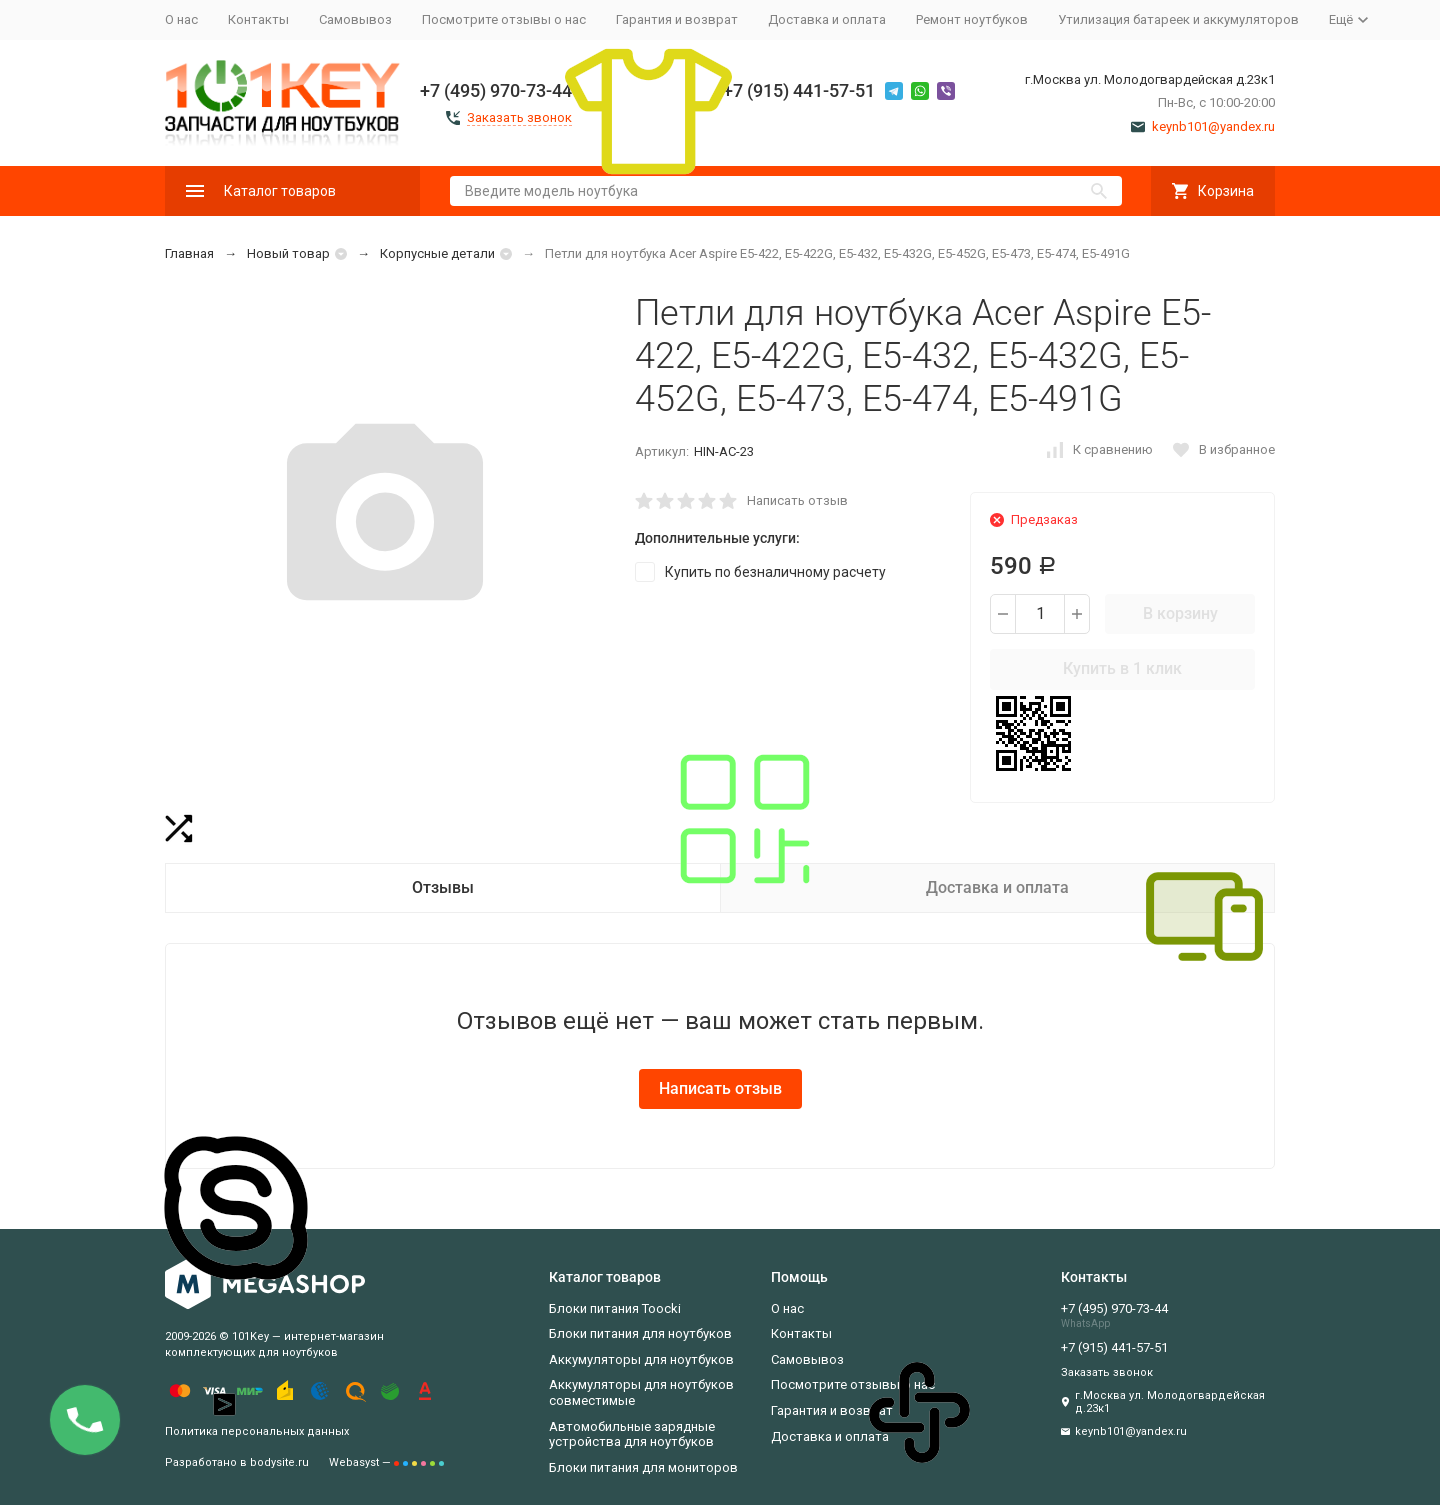 This screenshot has width=1440, height=1505. What do you see at coordinates (745, 819) in the screenshot?
I see `scan or generate a qr code` at bounding box center [745, 819].